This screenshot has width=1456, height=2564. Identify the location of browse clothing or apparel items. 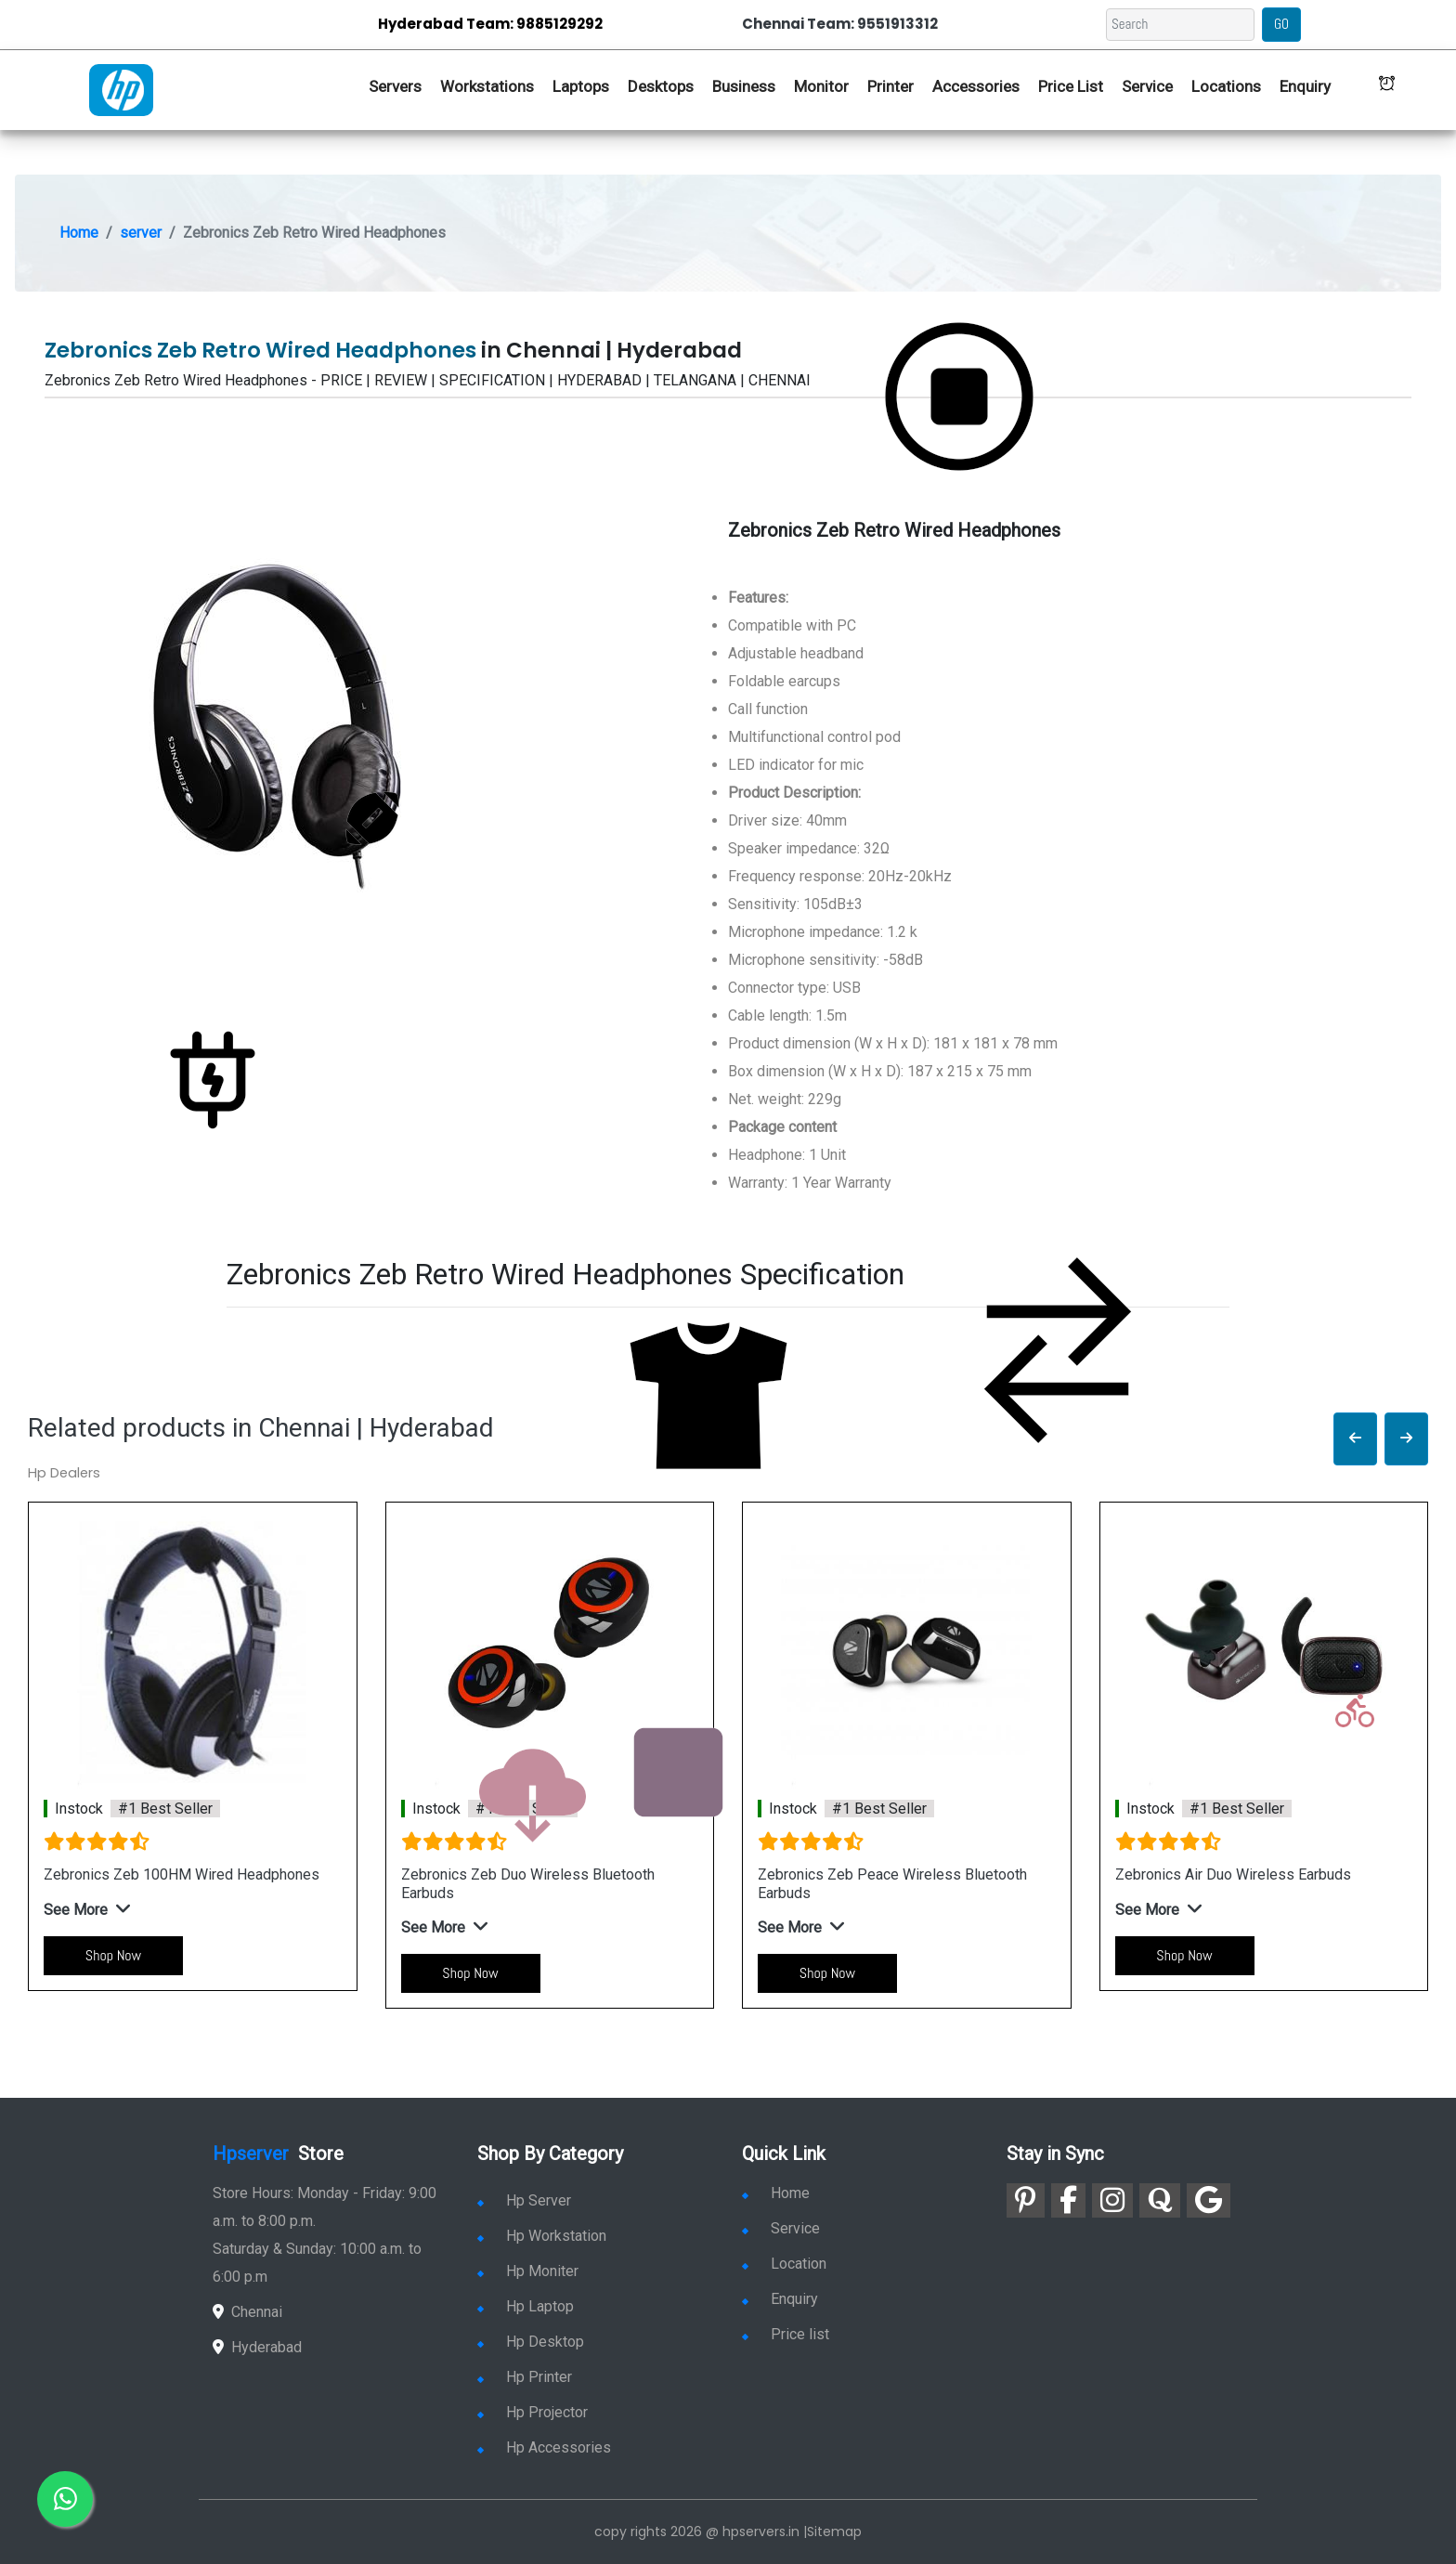
(708, 1396).